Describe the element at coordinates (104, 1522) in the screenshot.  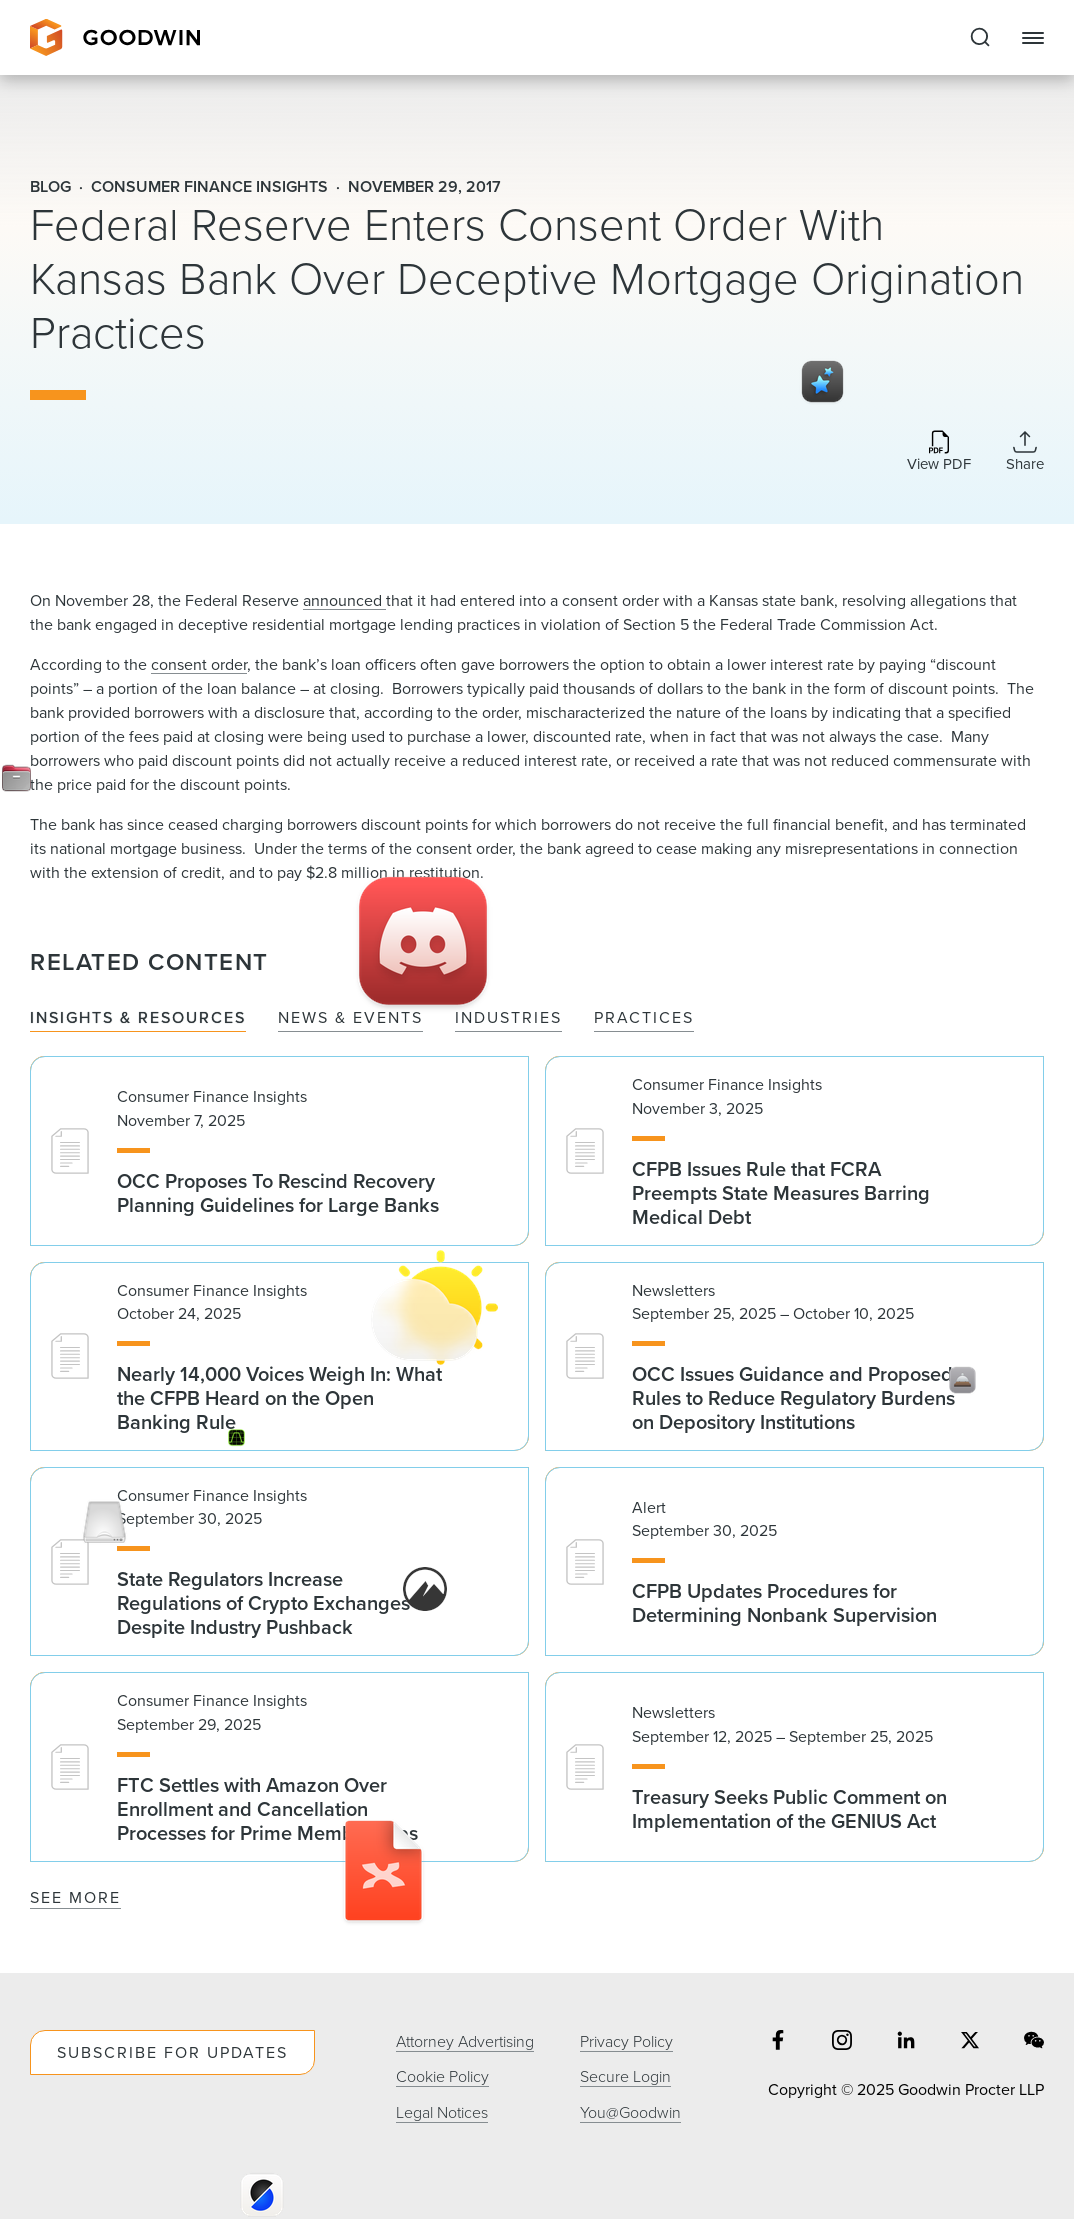
I see `access scanner device settings` at that location.